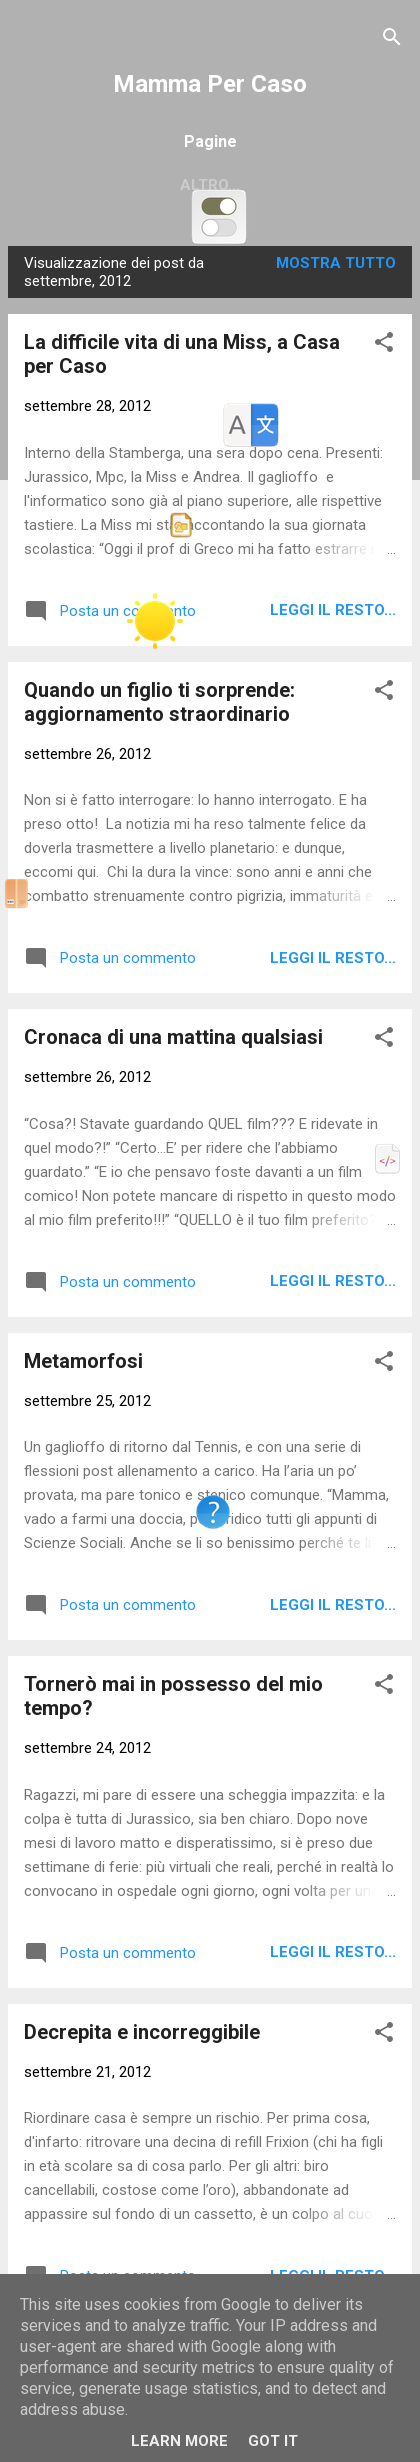 The width and height of the screenshot is (420, 2462). Describe the element at coordinates (387, 1158) in the screenshot. I see `a maven xml configuration file` at that location.